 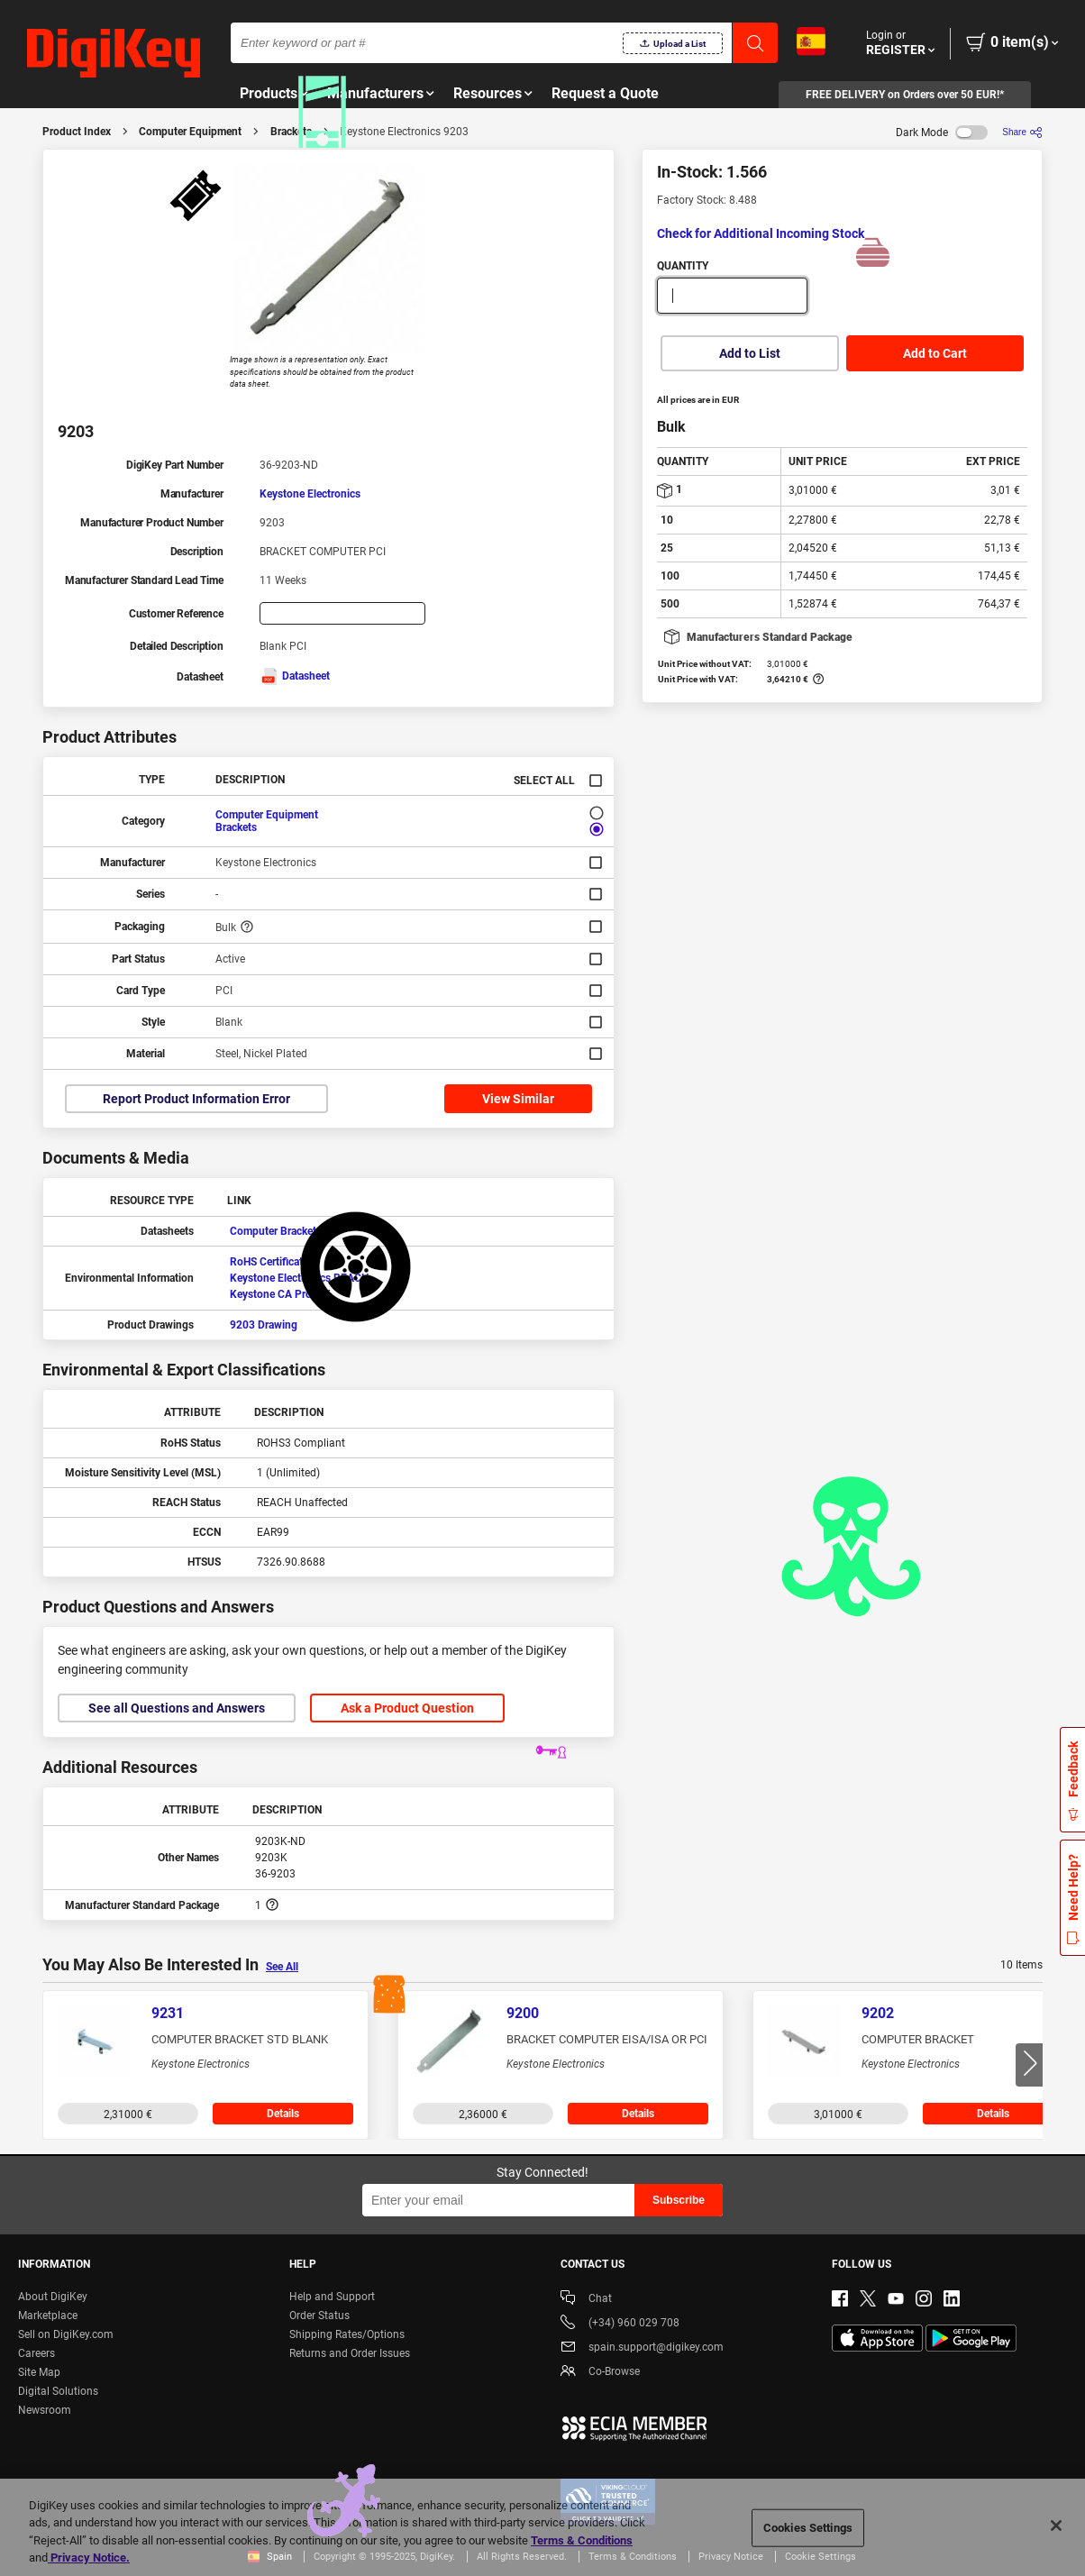 I want to click on select cthulhu or eldritch horror faction, so click(x=851, y=1547).